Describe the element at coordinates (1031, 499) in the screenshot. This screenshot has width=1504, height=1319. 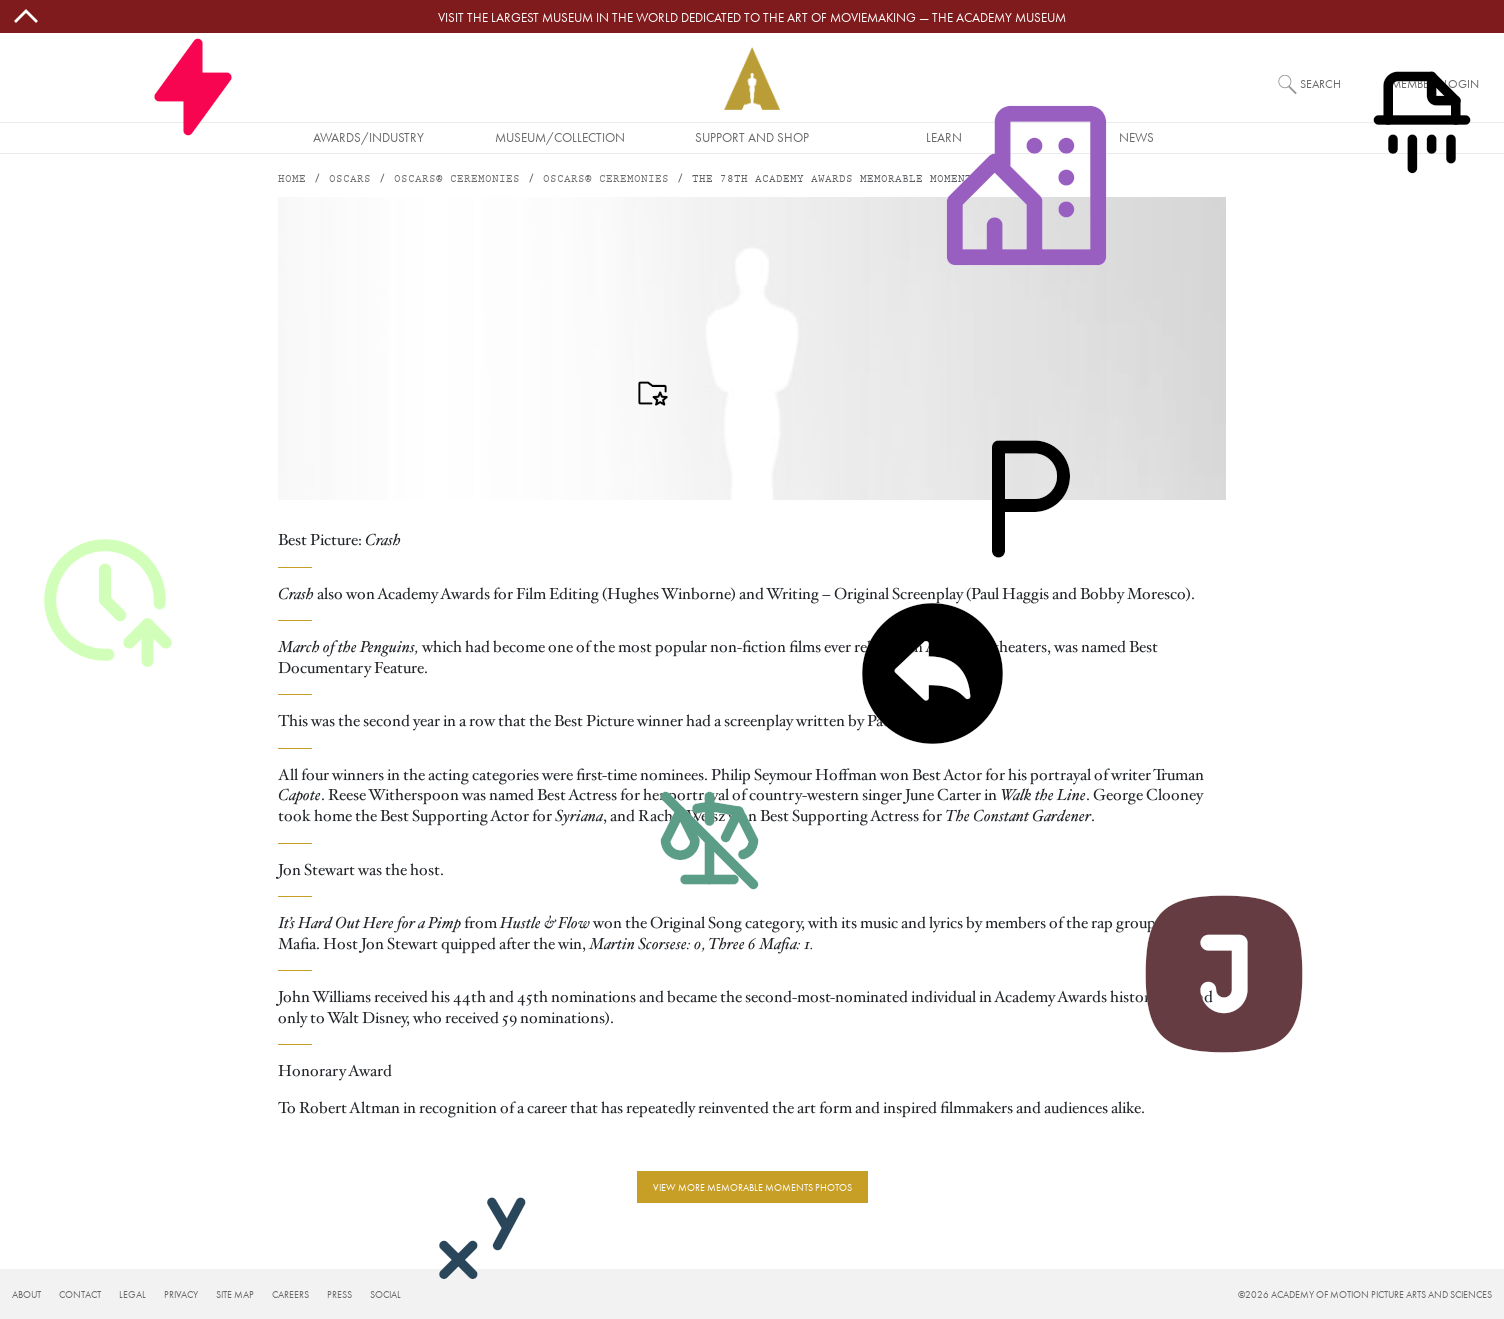
I see `indicates parking availability or location` at that location.